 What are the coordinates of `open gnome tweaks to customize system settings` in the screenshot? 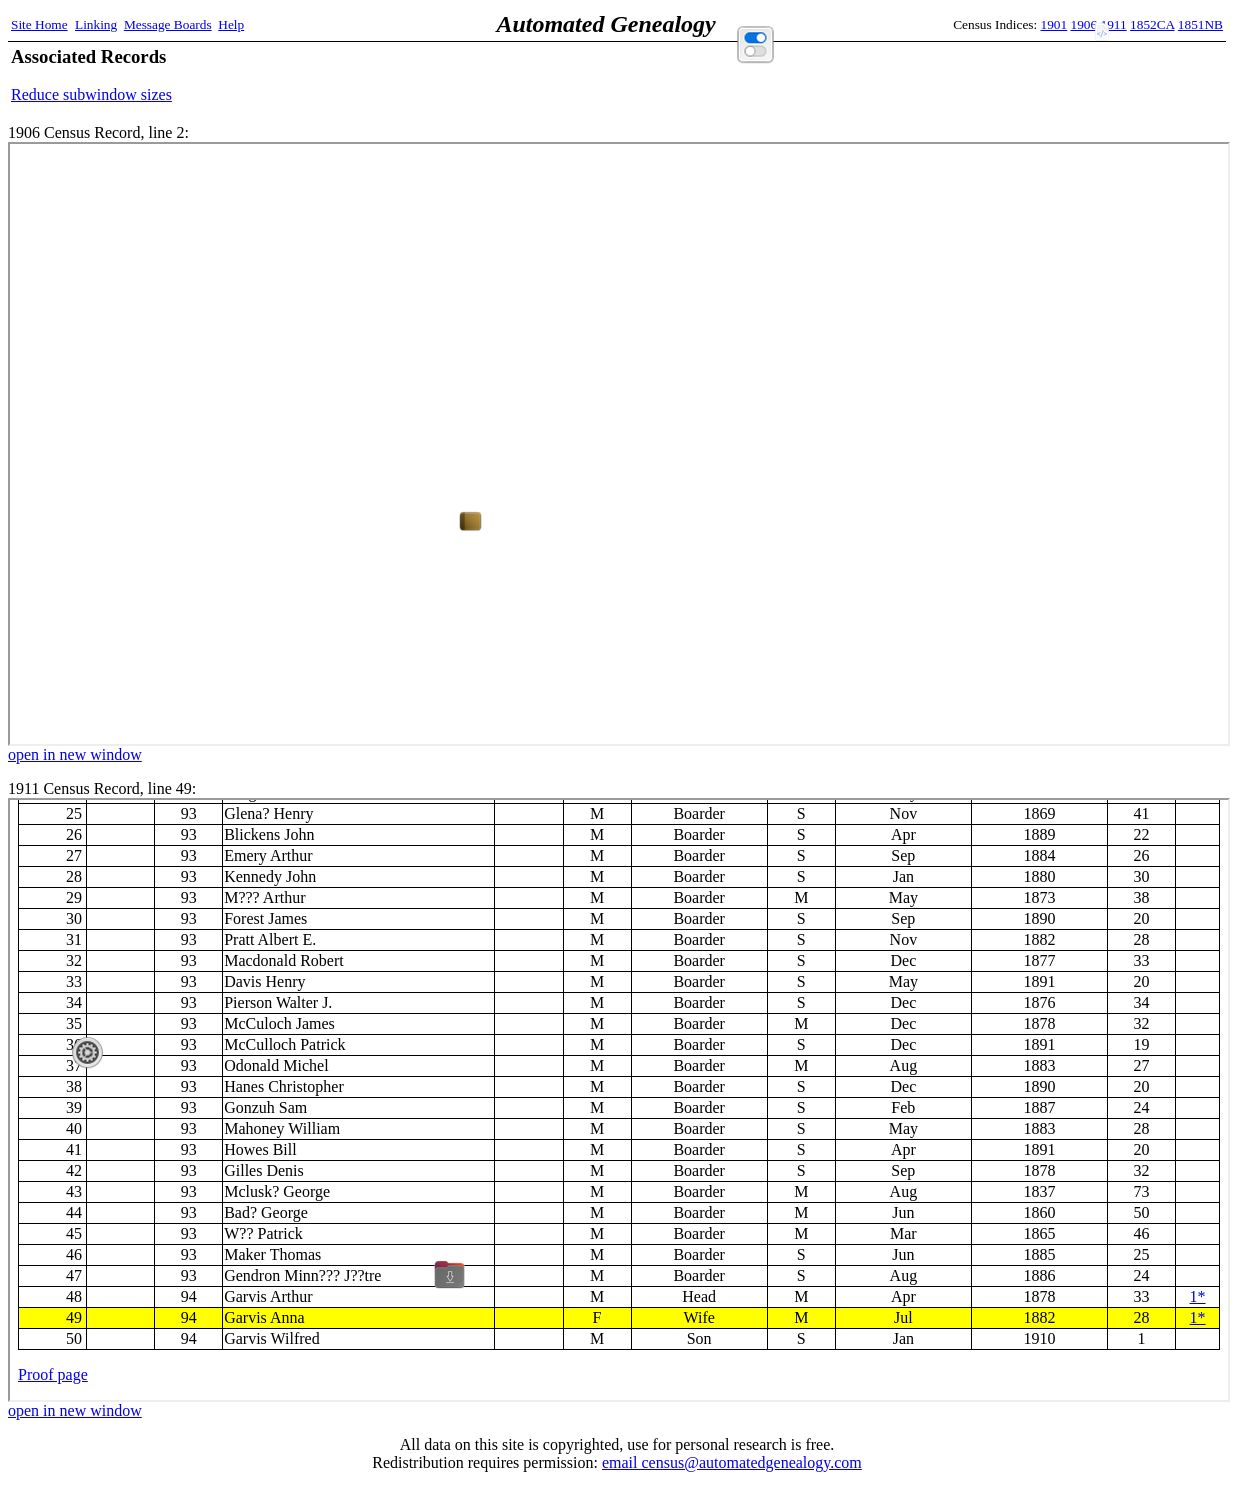 It's located at (755, 44).